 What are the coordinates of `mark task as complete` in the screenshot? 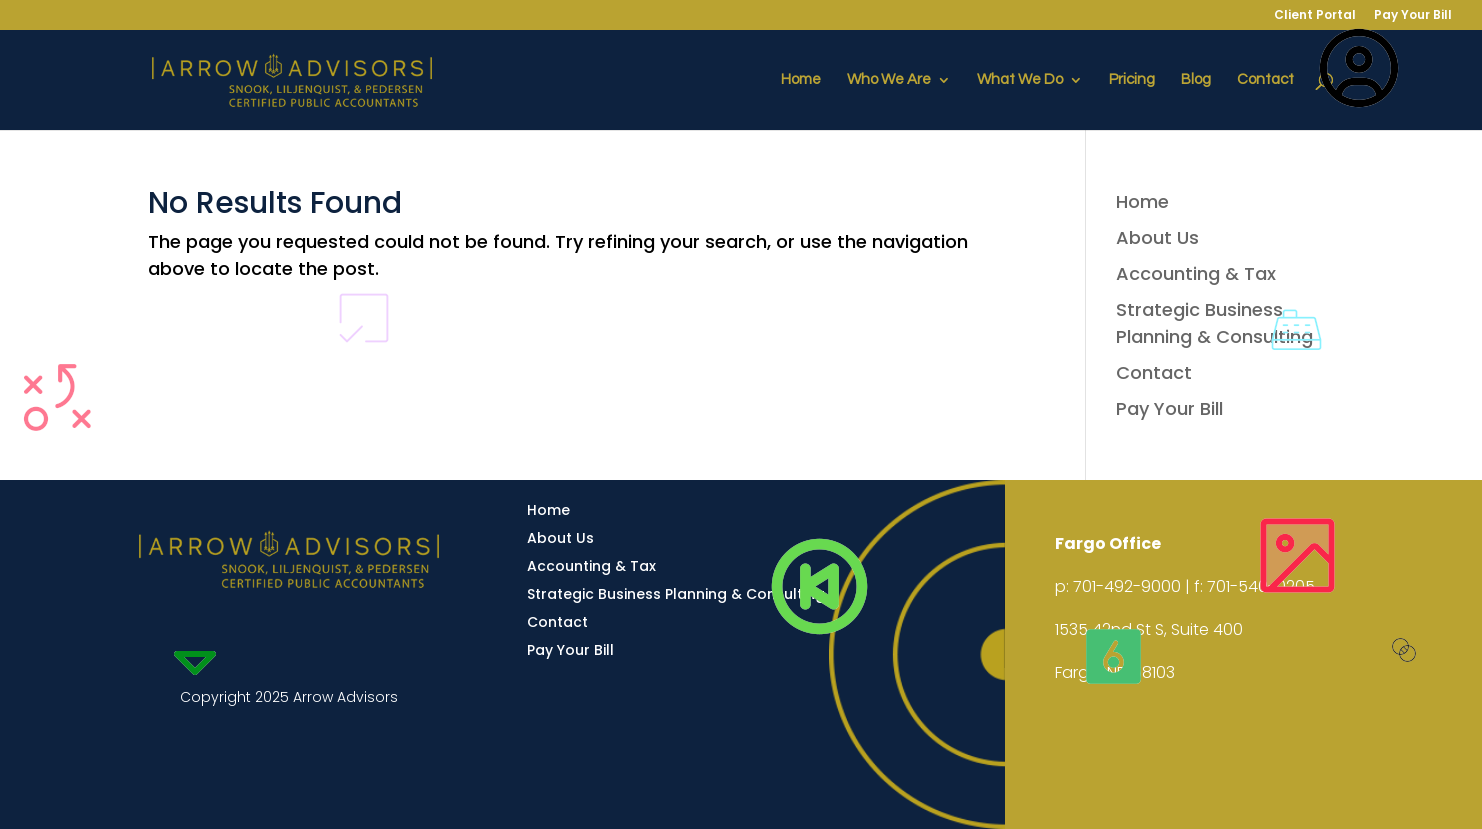 It's located at (364, 318).